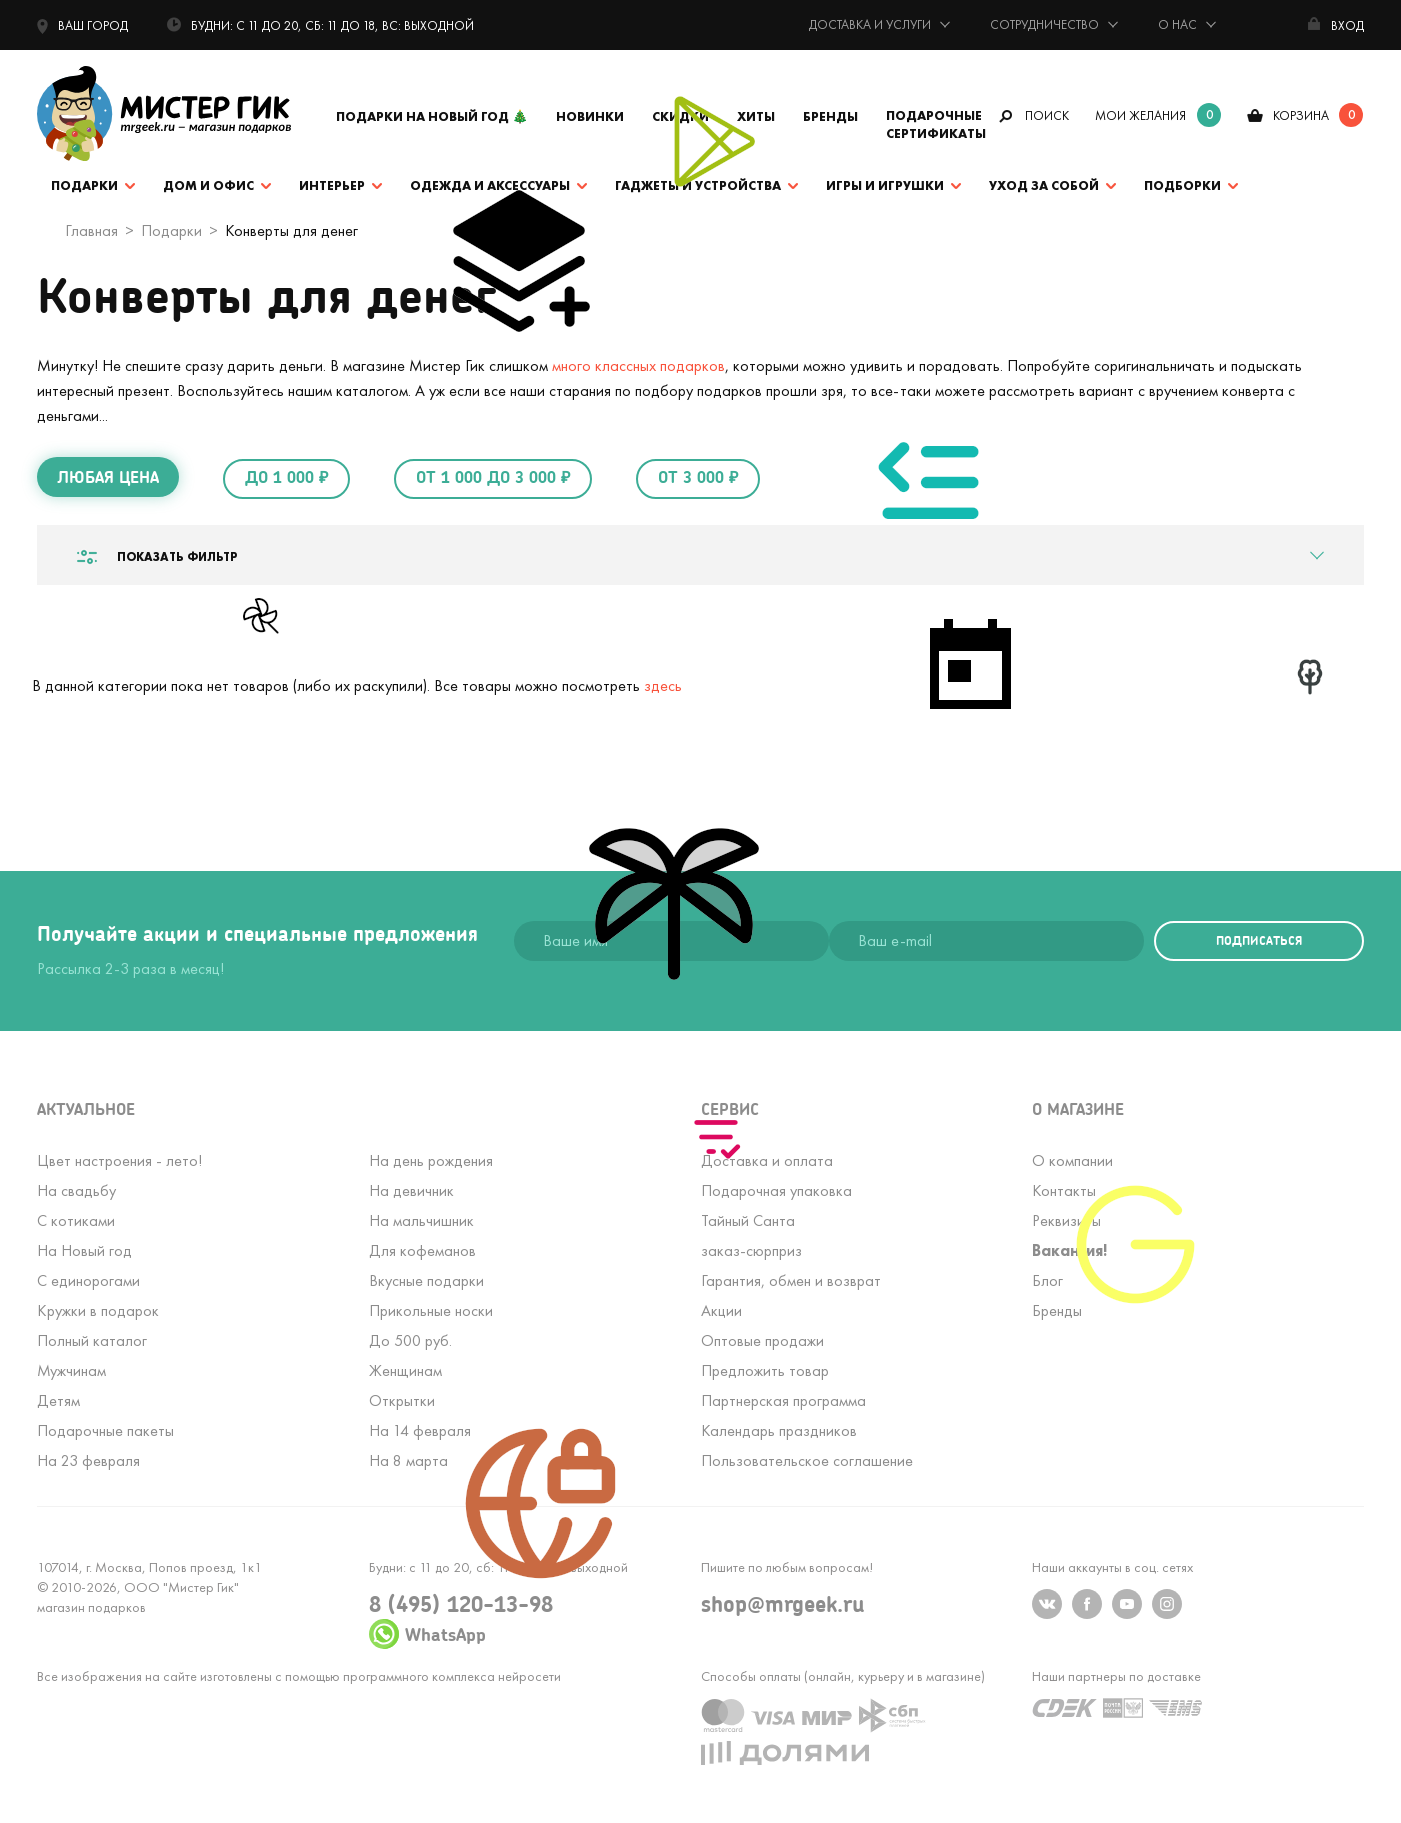 Image resolution: width=1401 pixels, height=1823 pixels. Describe the element at coordinates (261, 616) in the screenshot. I see `indicates a playful or fun feature` at that location.